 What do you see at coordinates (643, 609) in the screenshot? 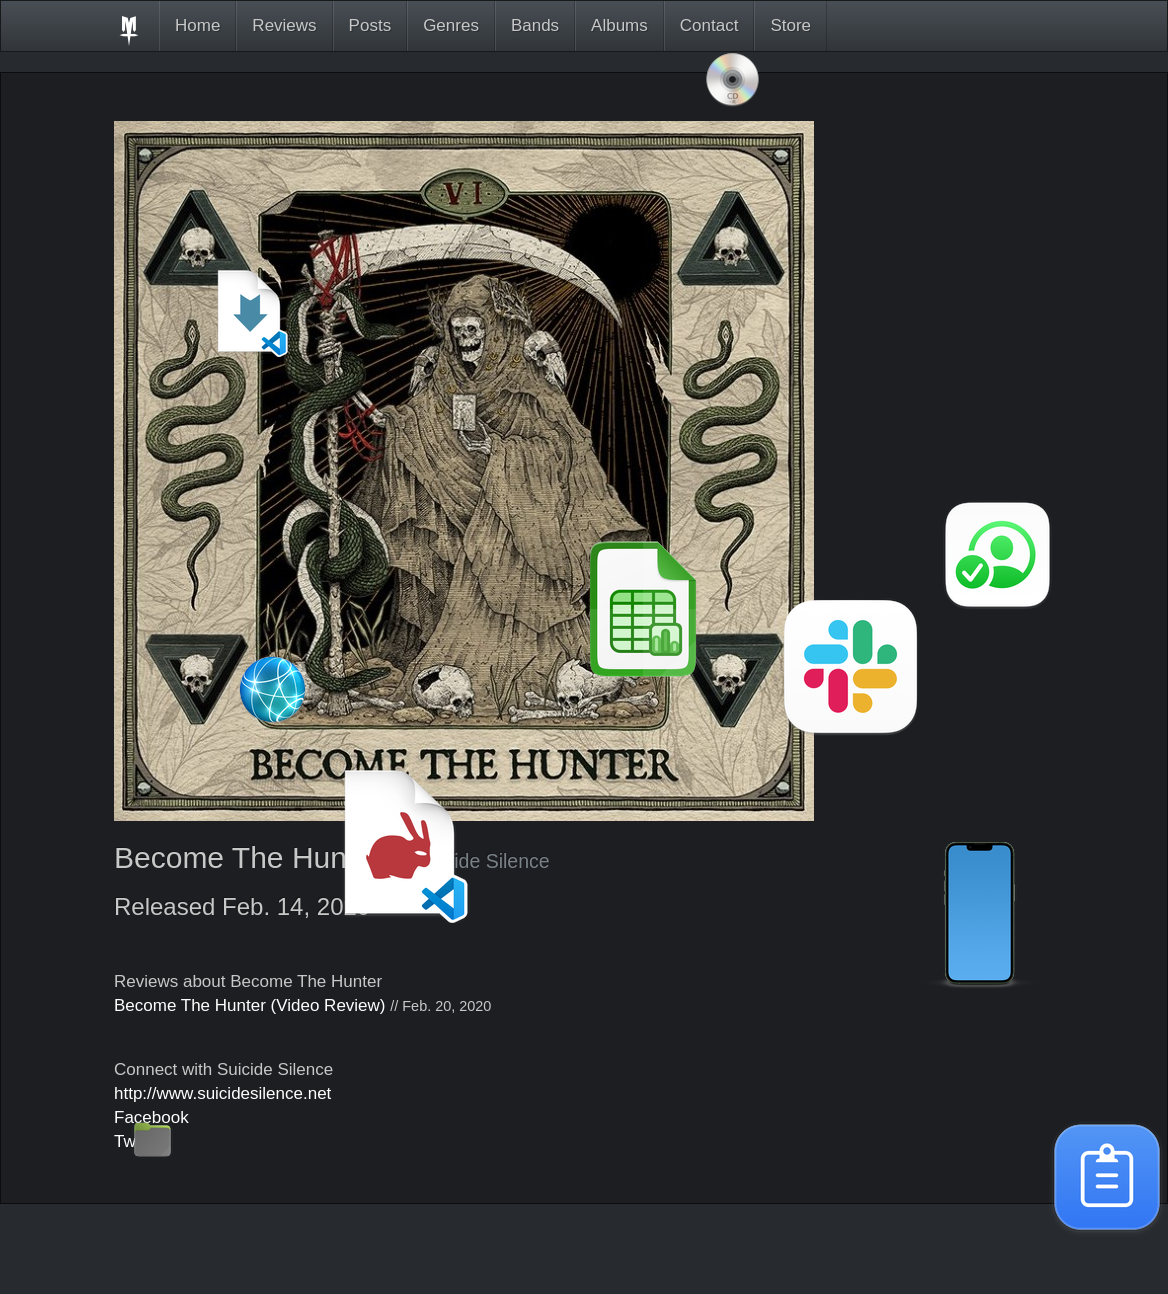
I see `open an opendocument spreadsheet file` at bounding box center [643, 609].